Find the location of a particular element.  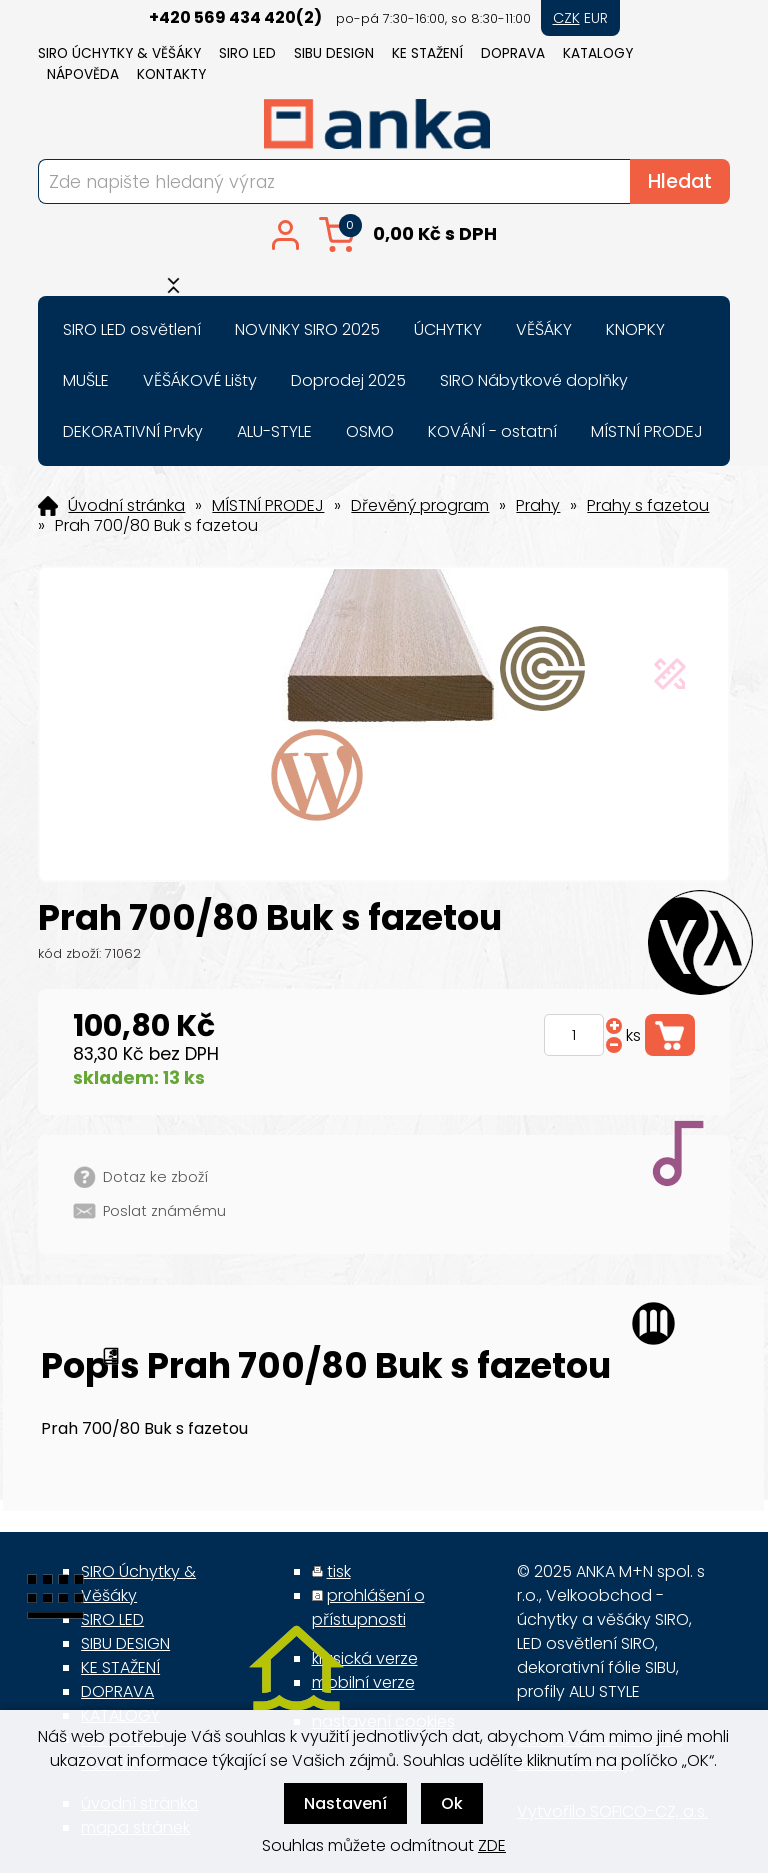

access music library or audio files is located at coordinates (674, 1153).